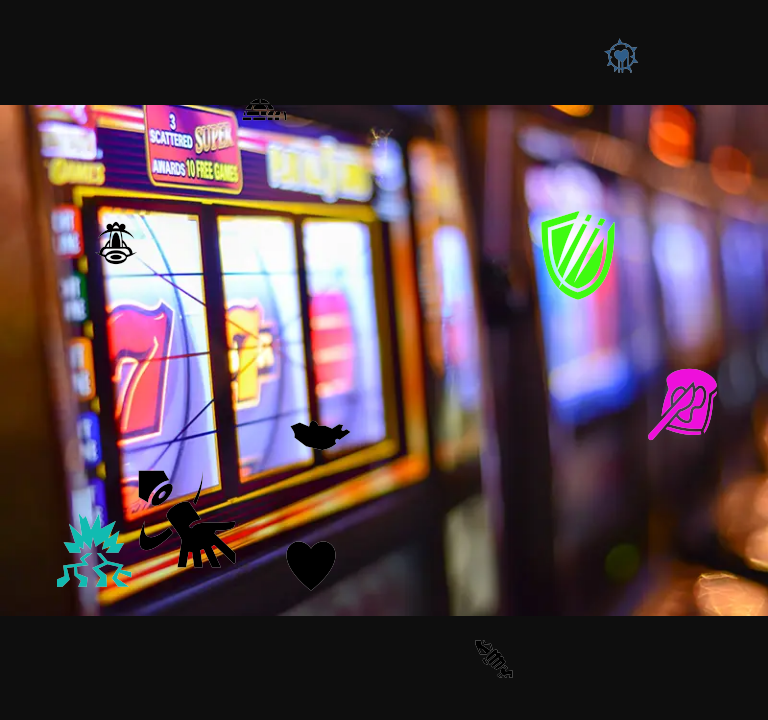 This screenshot has height=720, width=768. What do you see at coordinates (621, 55) in the screenshot?
I see `indicates damage or health loss in a game` at bounding box center [621, 55].